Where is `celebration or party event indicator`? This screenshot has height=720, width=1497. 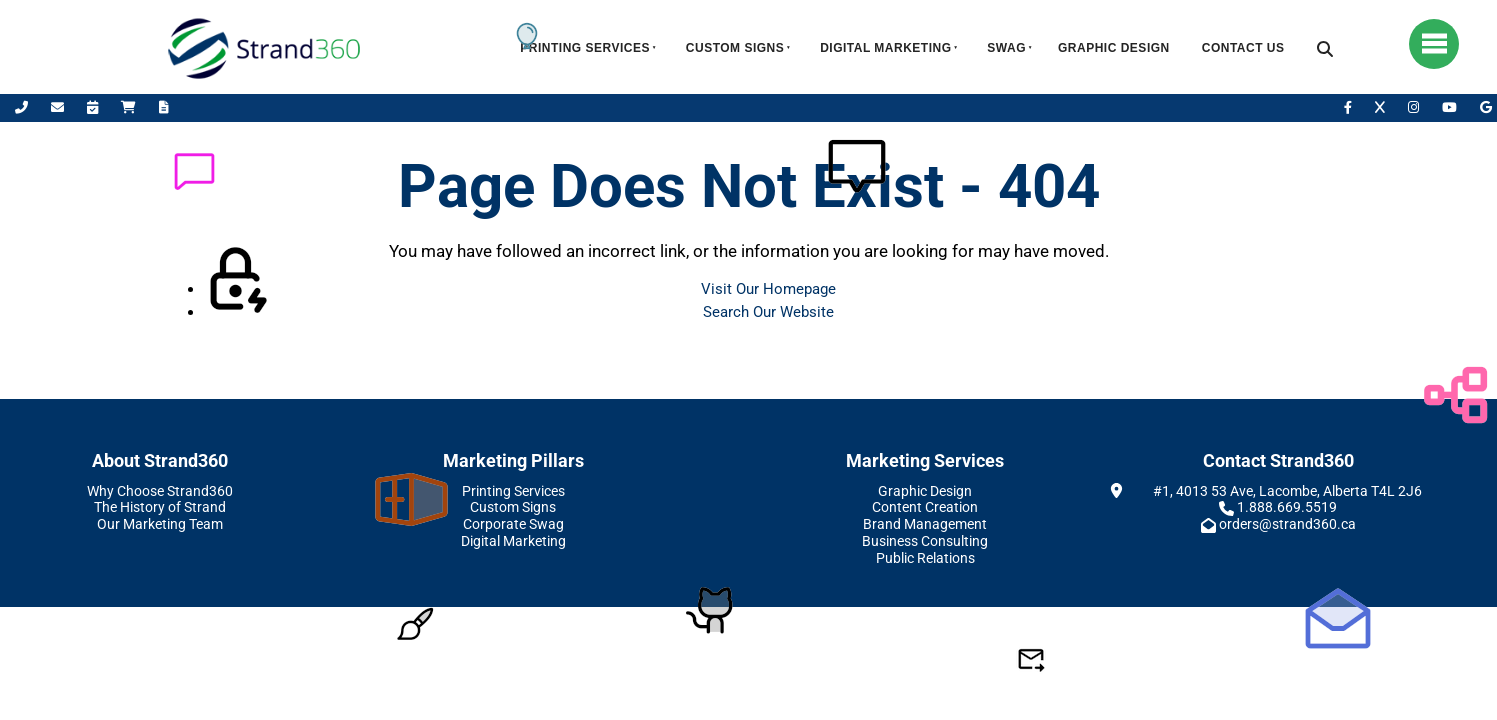 celebration or party event indicator is located at coordinates (527, 36).